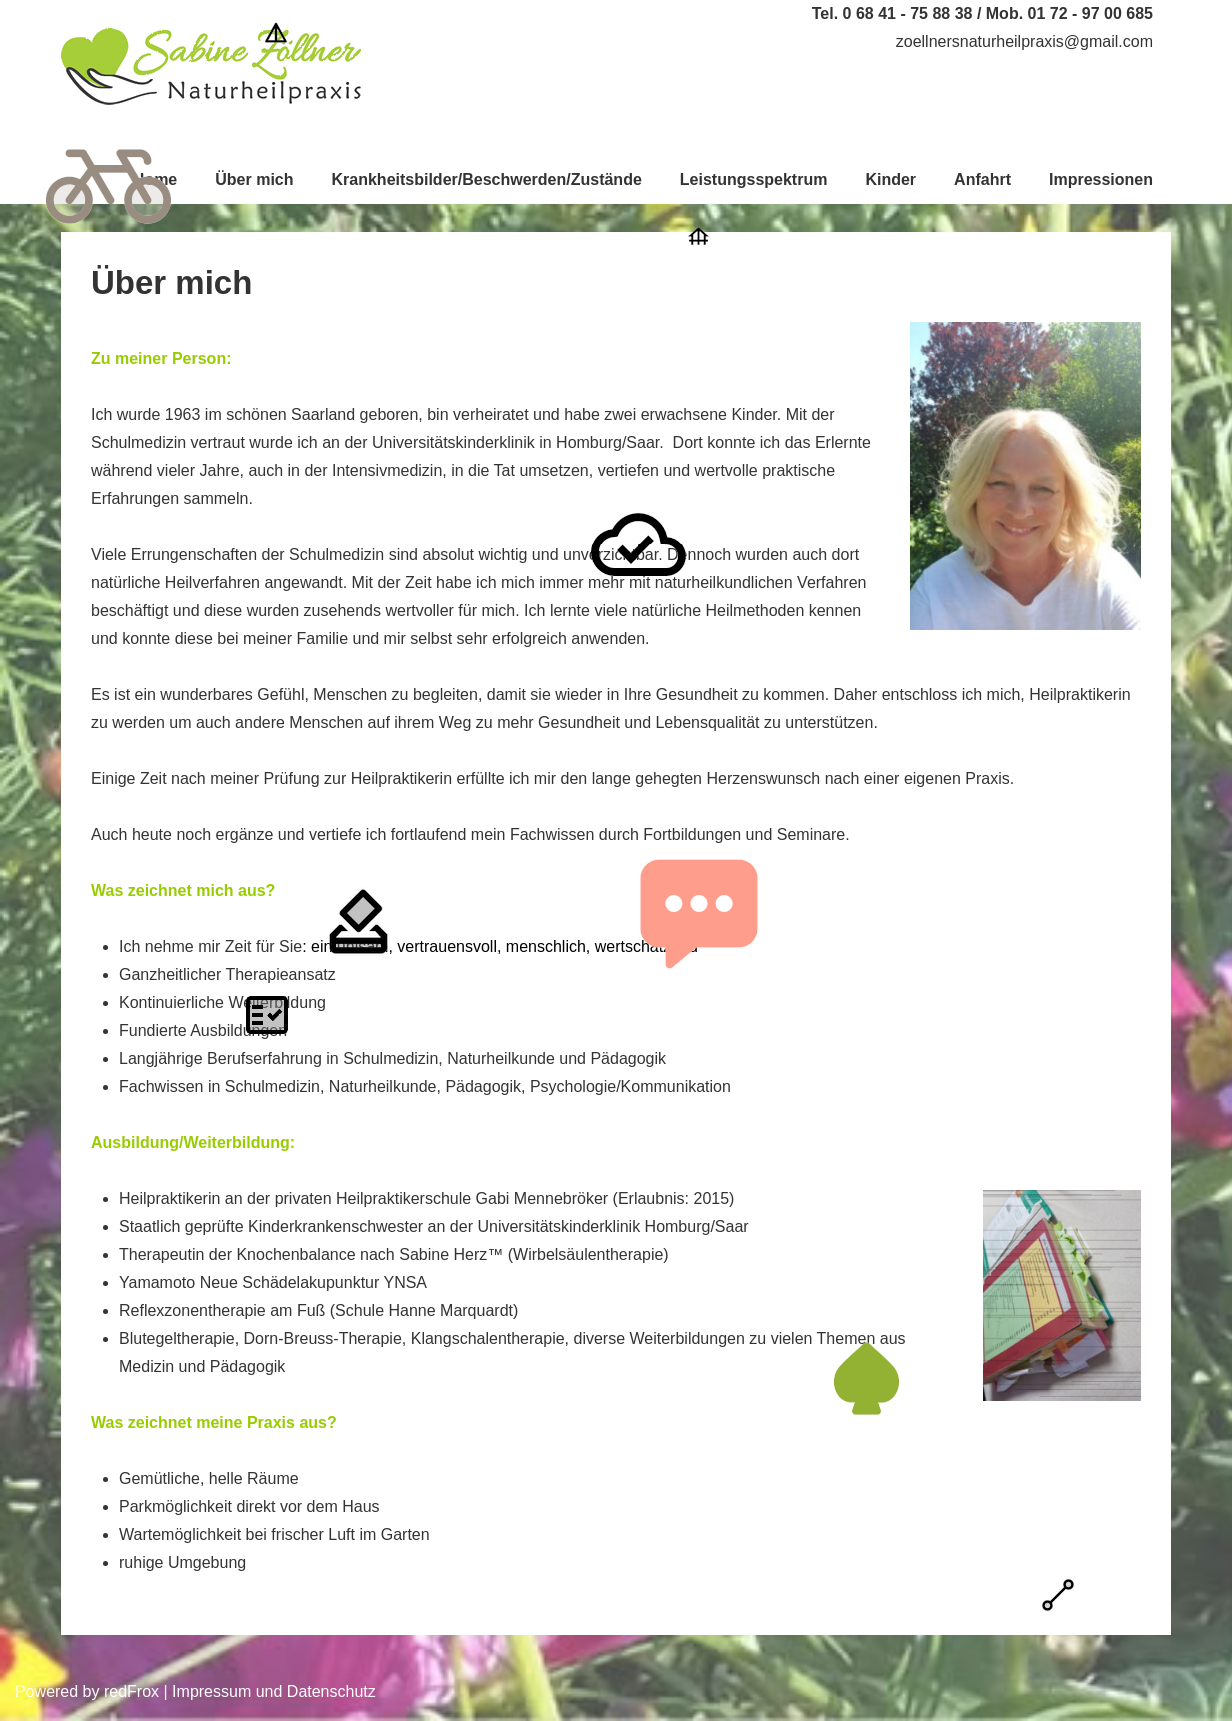 Image resolution: width=1232 pixels, height=1721 pixels. Describe the element at coordinates (276, 32) in the screenshot. I see `view image details or metadata` at that location.